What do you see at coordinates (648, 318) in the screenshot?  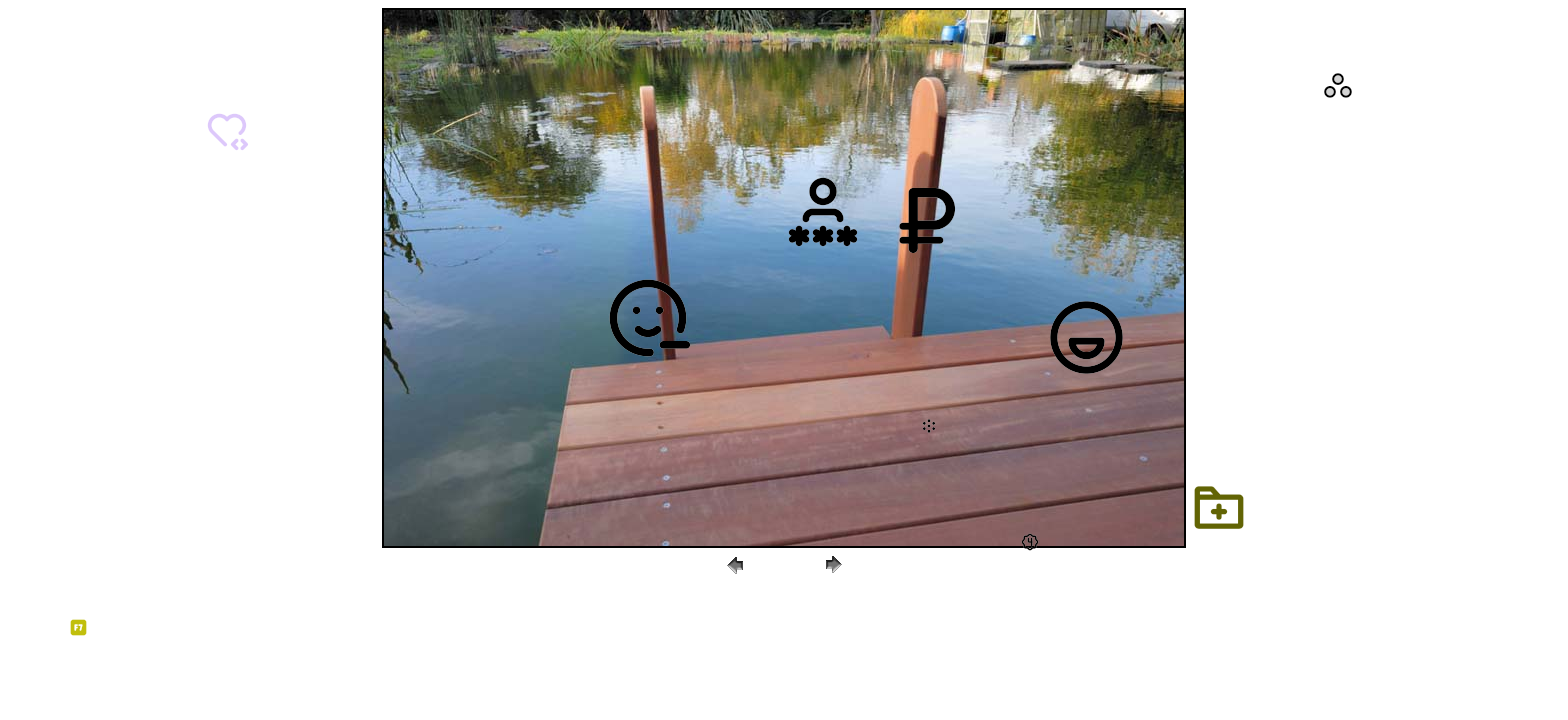 I see `remove a reaction or emoji` at bounding box center [648, 318].